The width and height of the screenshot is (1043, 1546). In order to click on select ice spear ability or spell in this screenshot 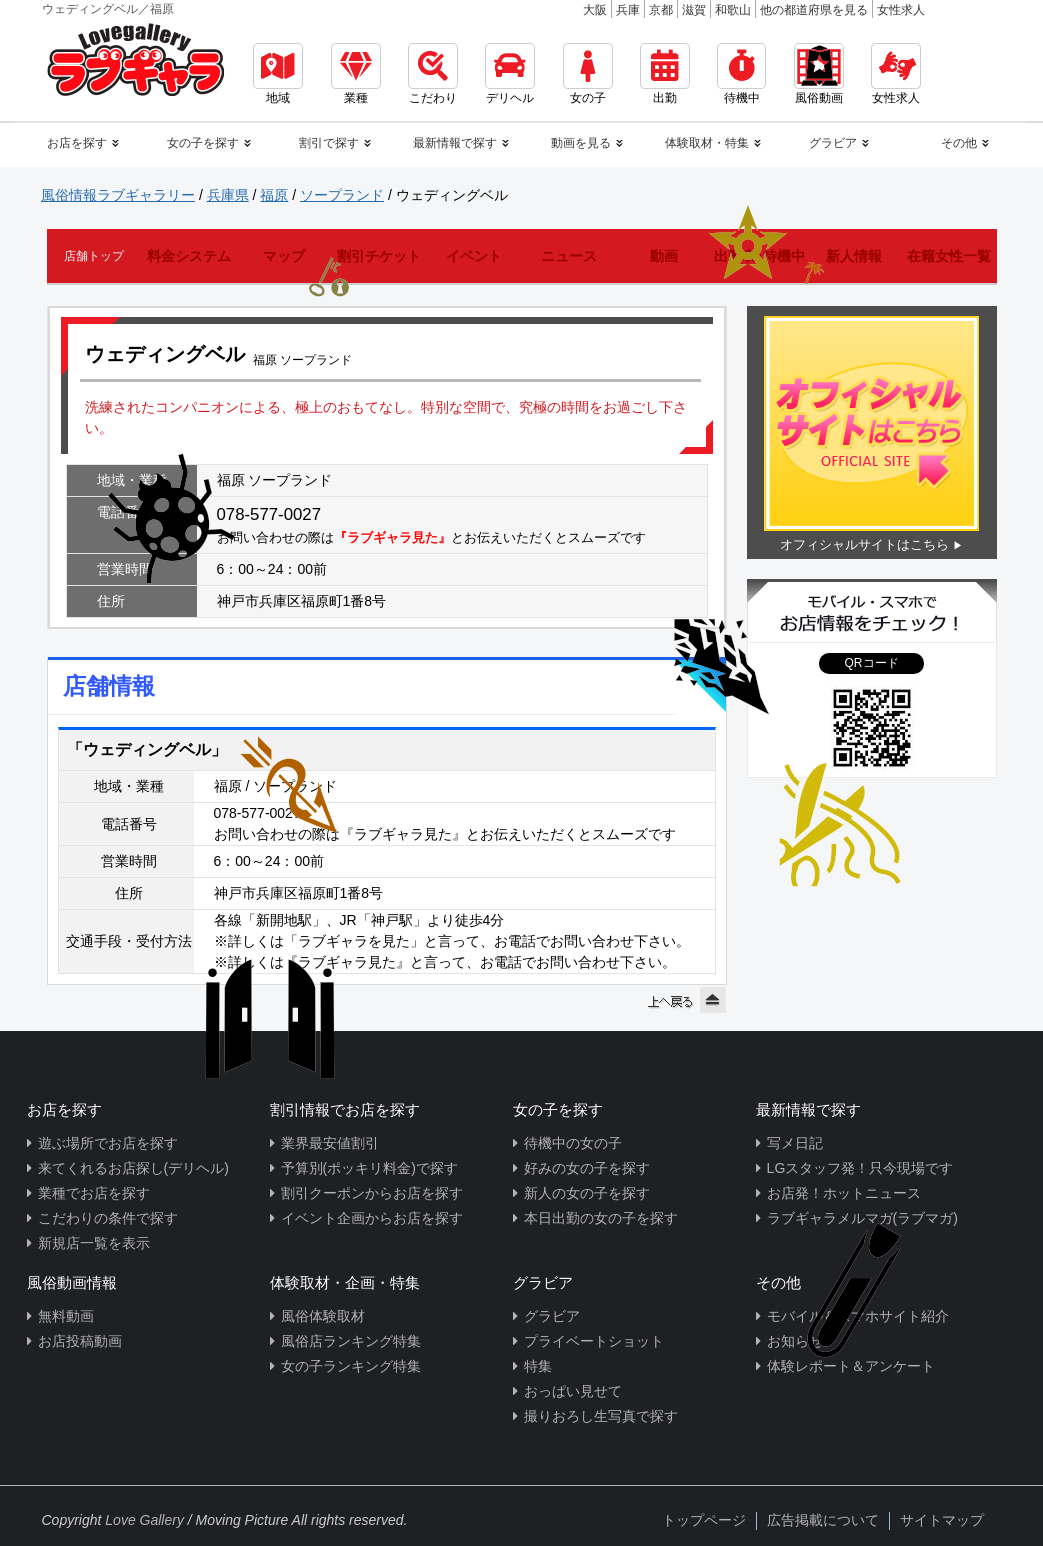, I will do `click(721, 666)`.